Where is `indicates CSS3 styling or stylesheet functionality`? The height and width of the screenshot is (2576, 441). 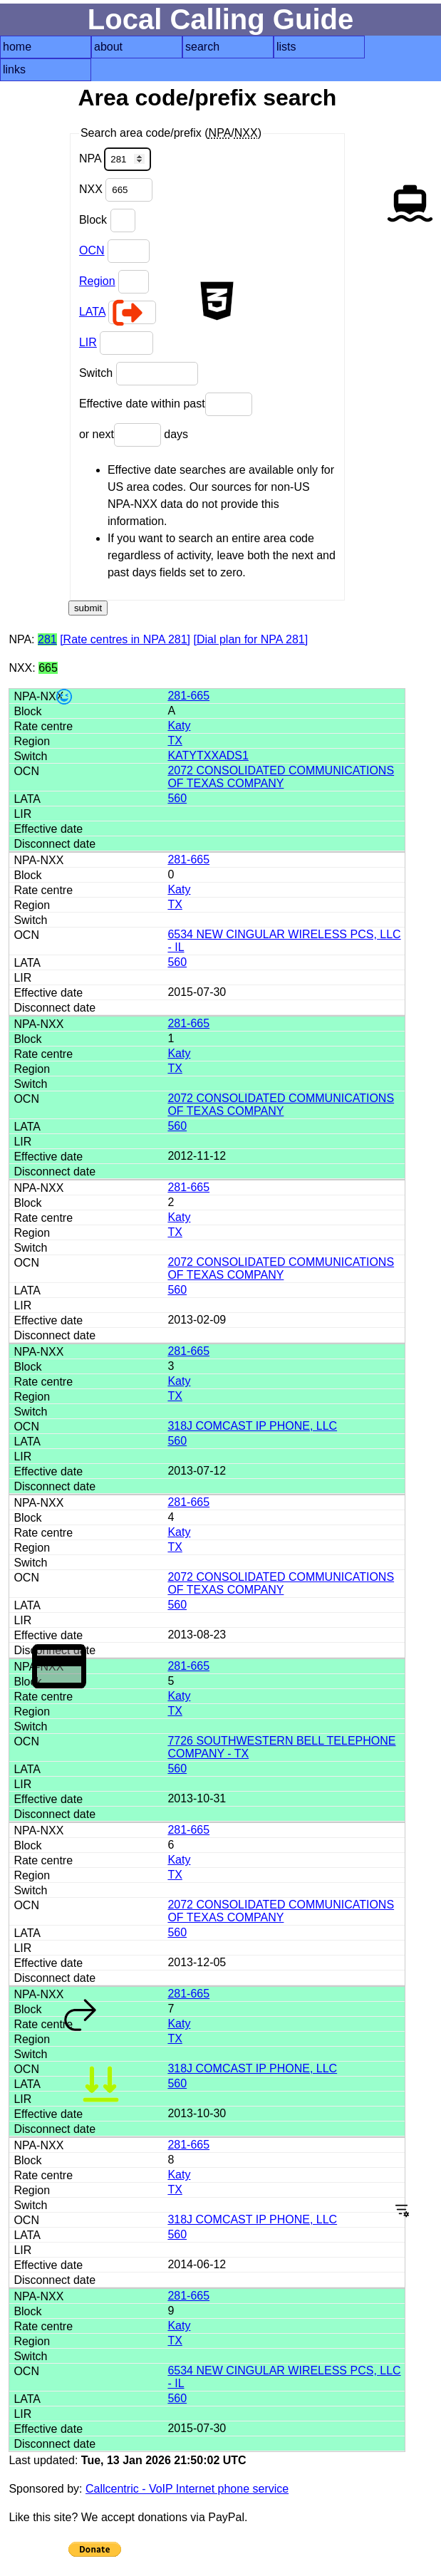
indicates CSS3 styling or stylesheet functionality is located at coordinates (217, 301).